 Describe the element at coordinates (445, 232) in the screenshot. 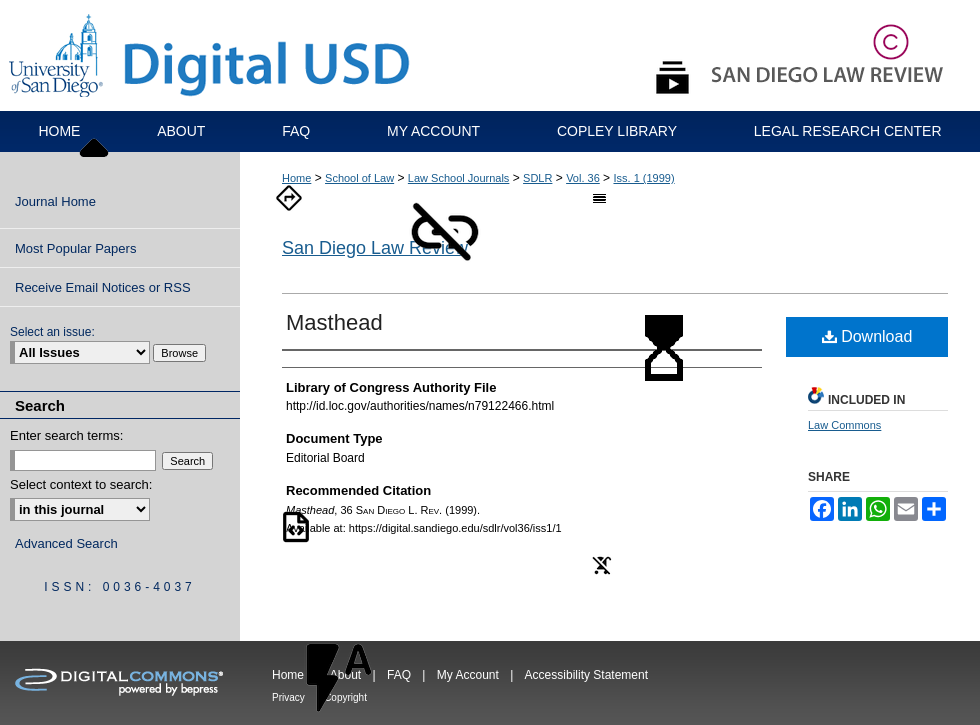

I see `unlink or disconnect a shared link` at that location.